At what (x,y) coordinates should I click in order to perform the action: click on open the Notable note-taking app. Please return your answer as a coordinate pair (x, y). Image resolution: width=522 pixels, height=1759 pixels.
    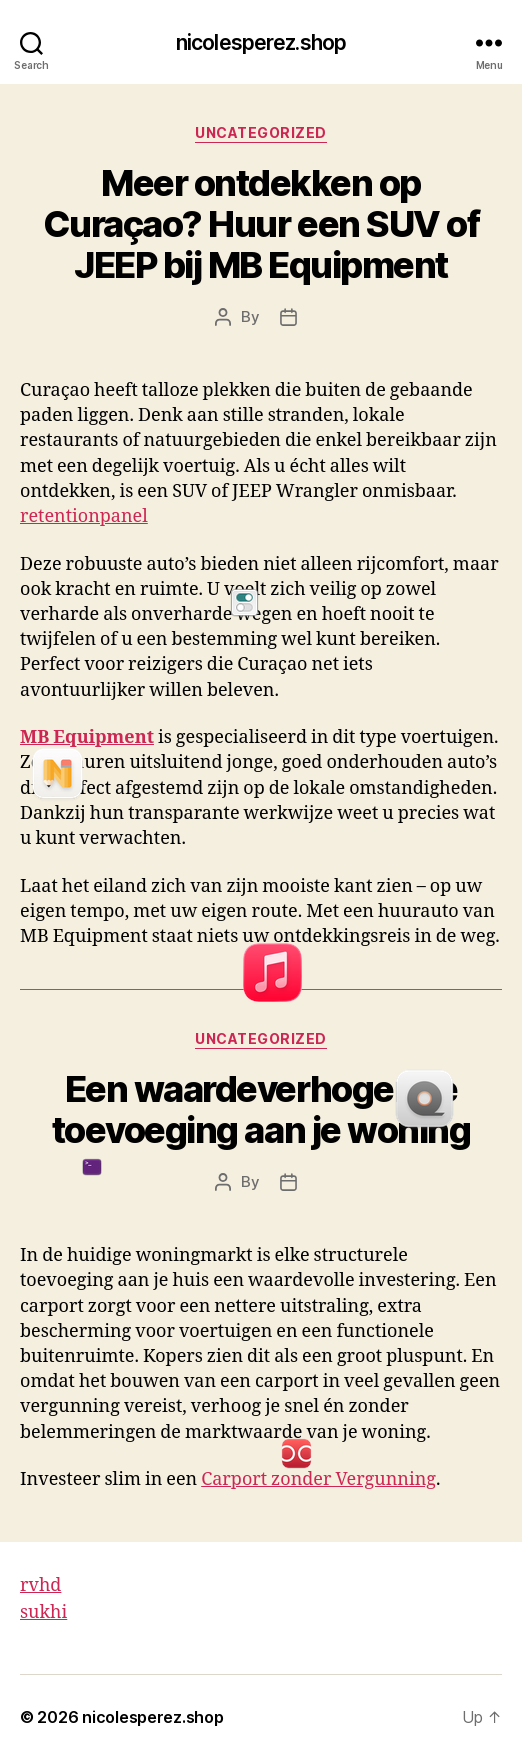
    Looking at the image, I should click on (57, 773).